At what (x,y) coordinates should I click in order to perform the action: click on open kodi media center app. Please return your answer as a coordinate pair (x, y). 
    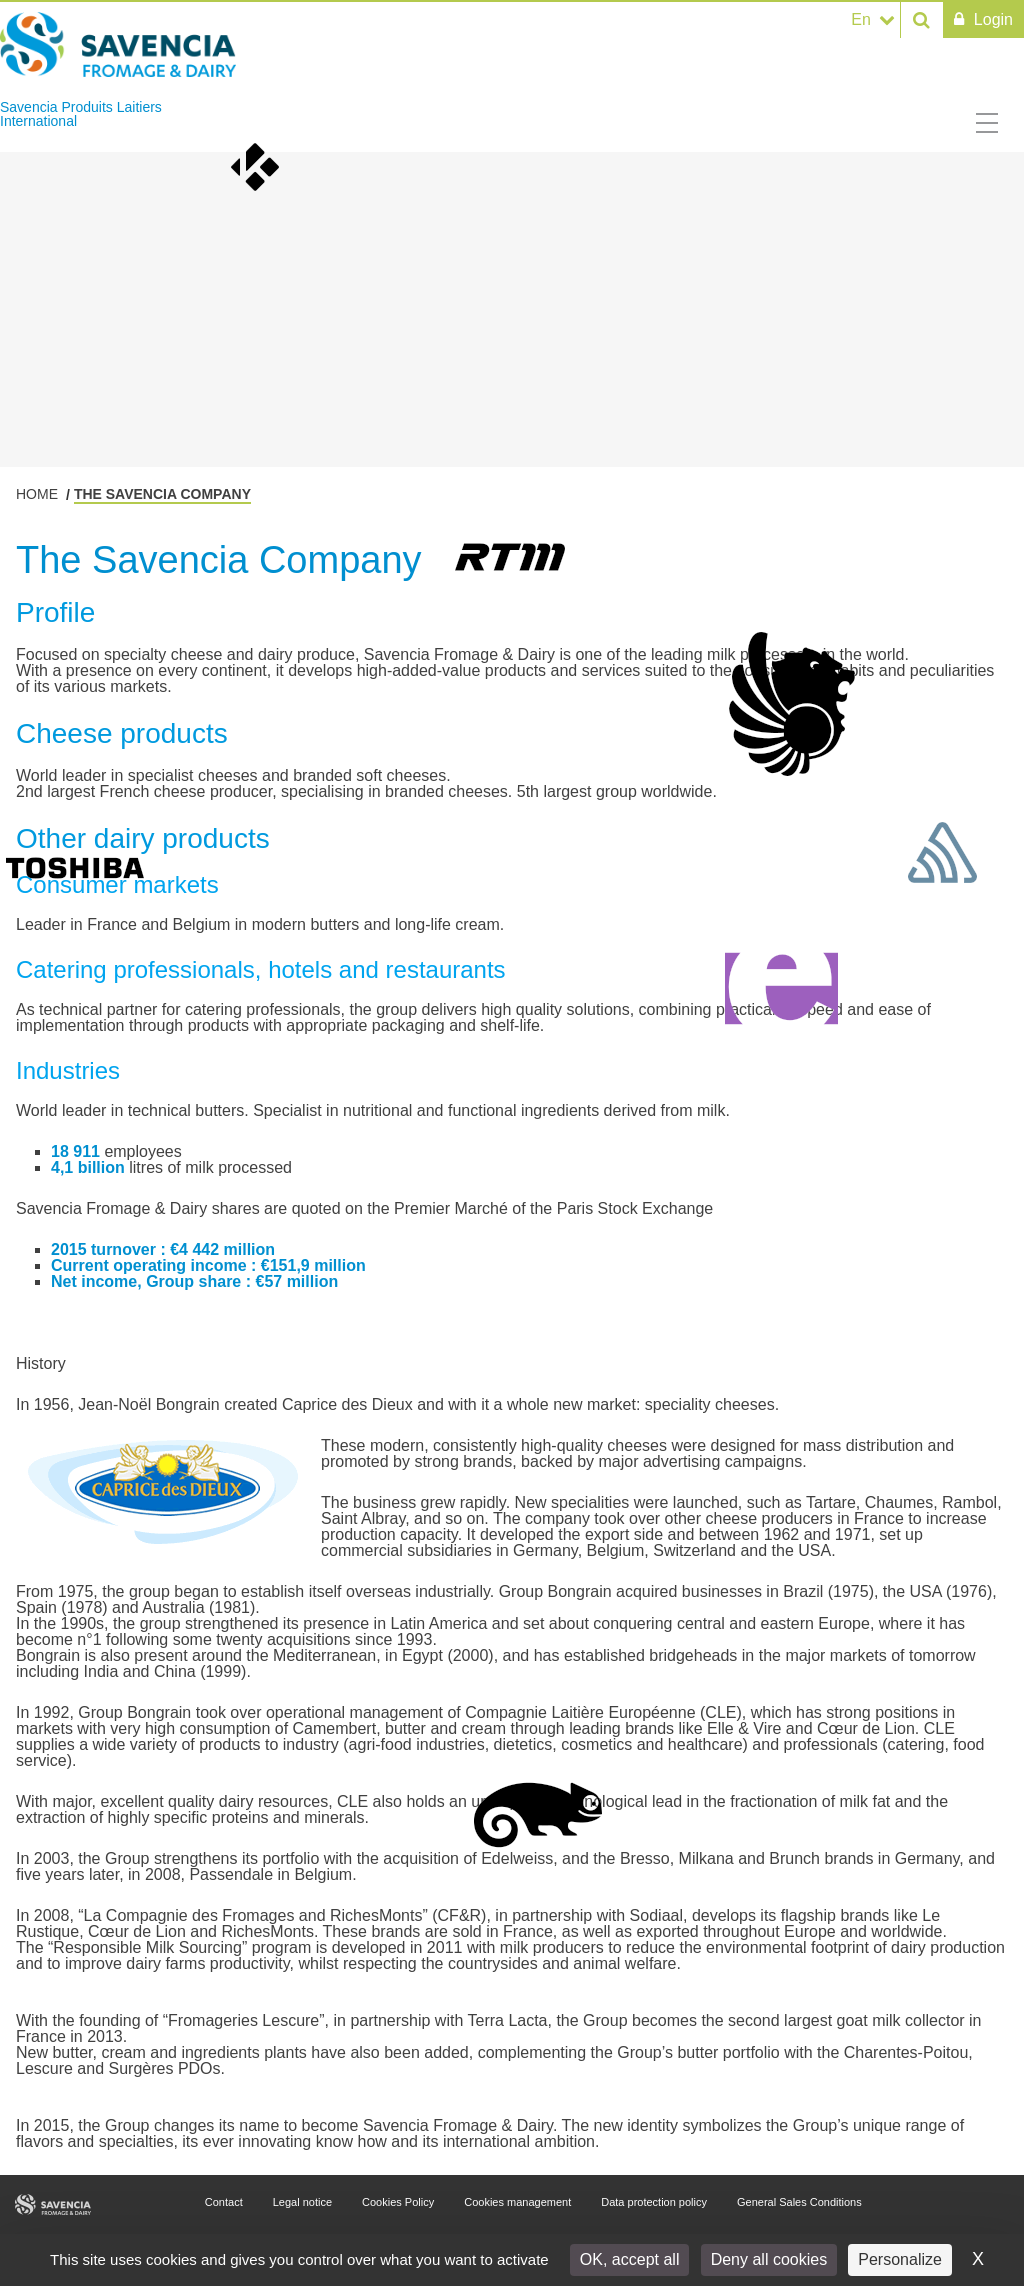
    Looking at the image, I should click on (255, 167).